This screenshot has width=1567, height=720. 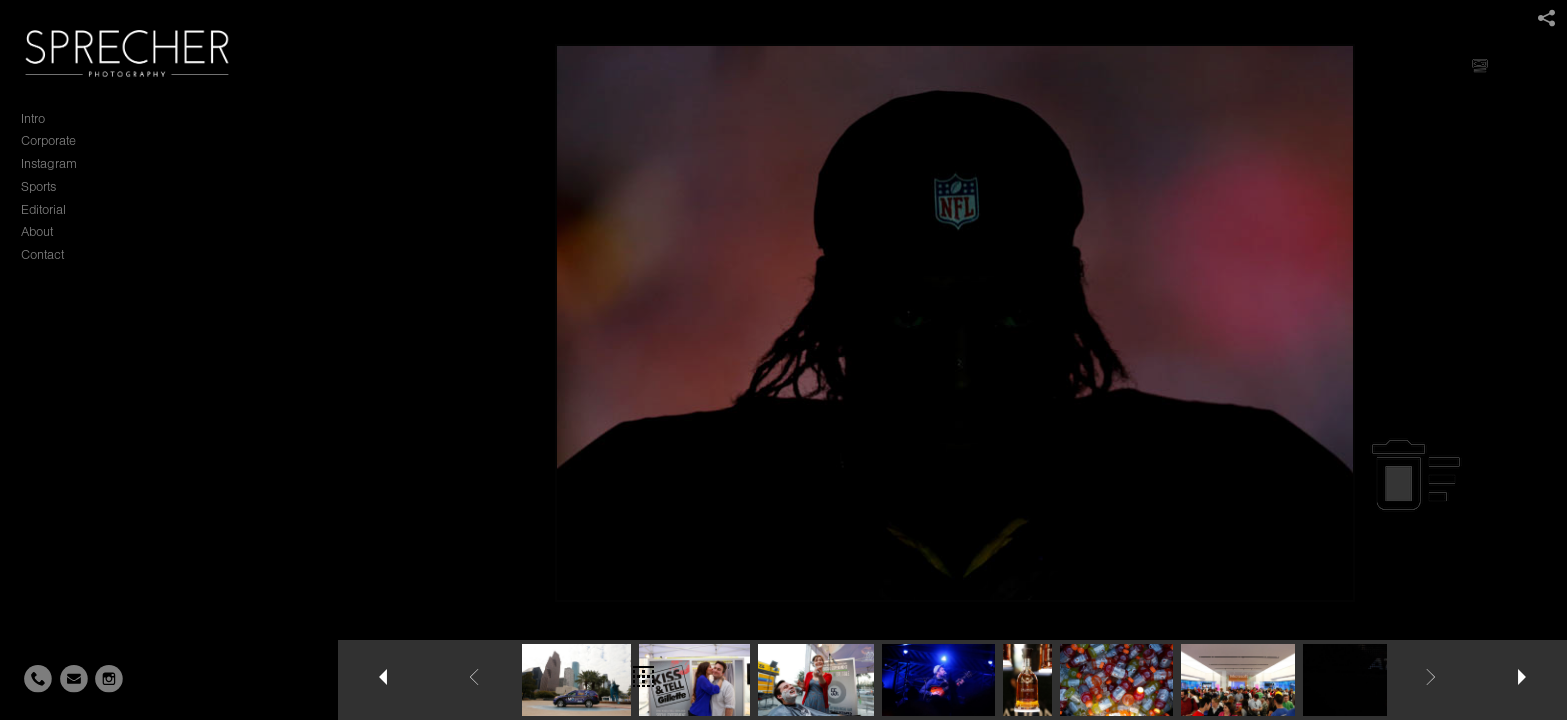 I want to click on view set meal or combo options, so click(x=1480, y=66).